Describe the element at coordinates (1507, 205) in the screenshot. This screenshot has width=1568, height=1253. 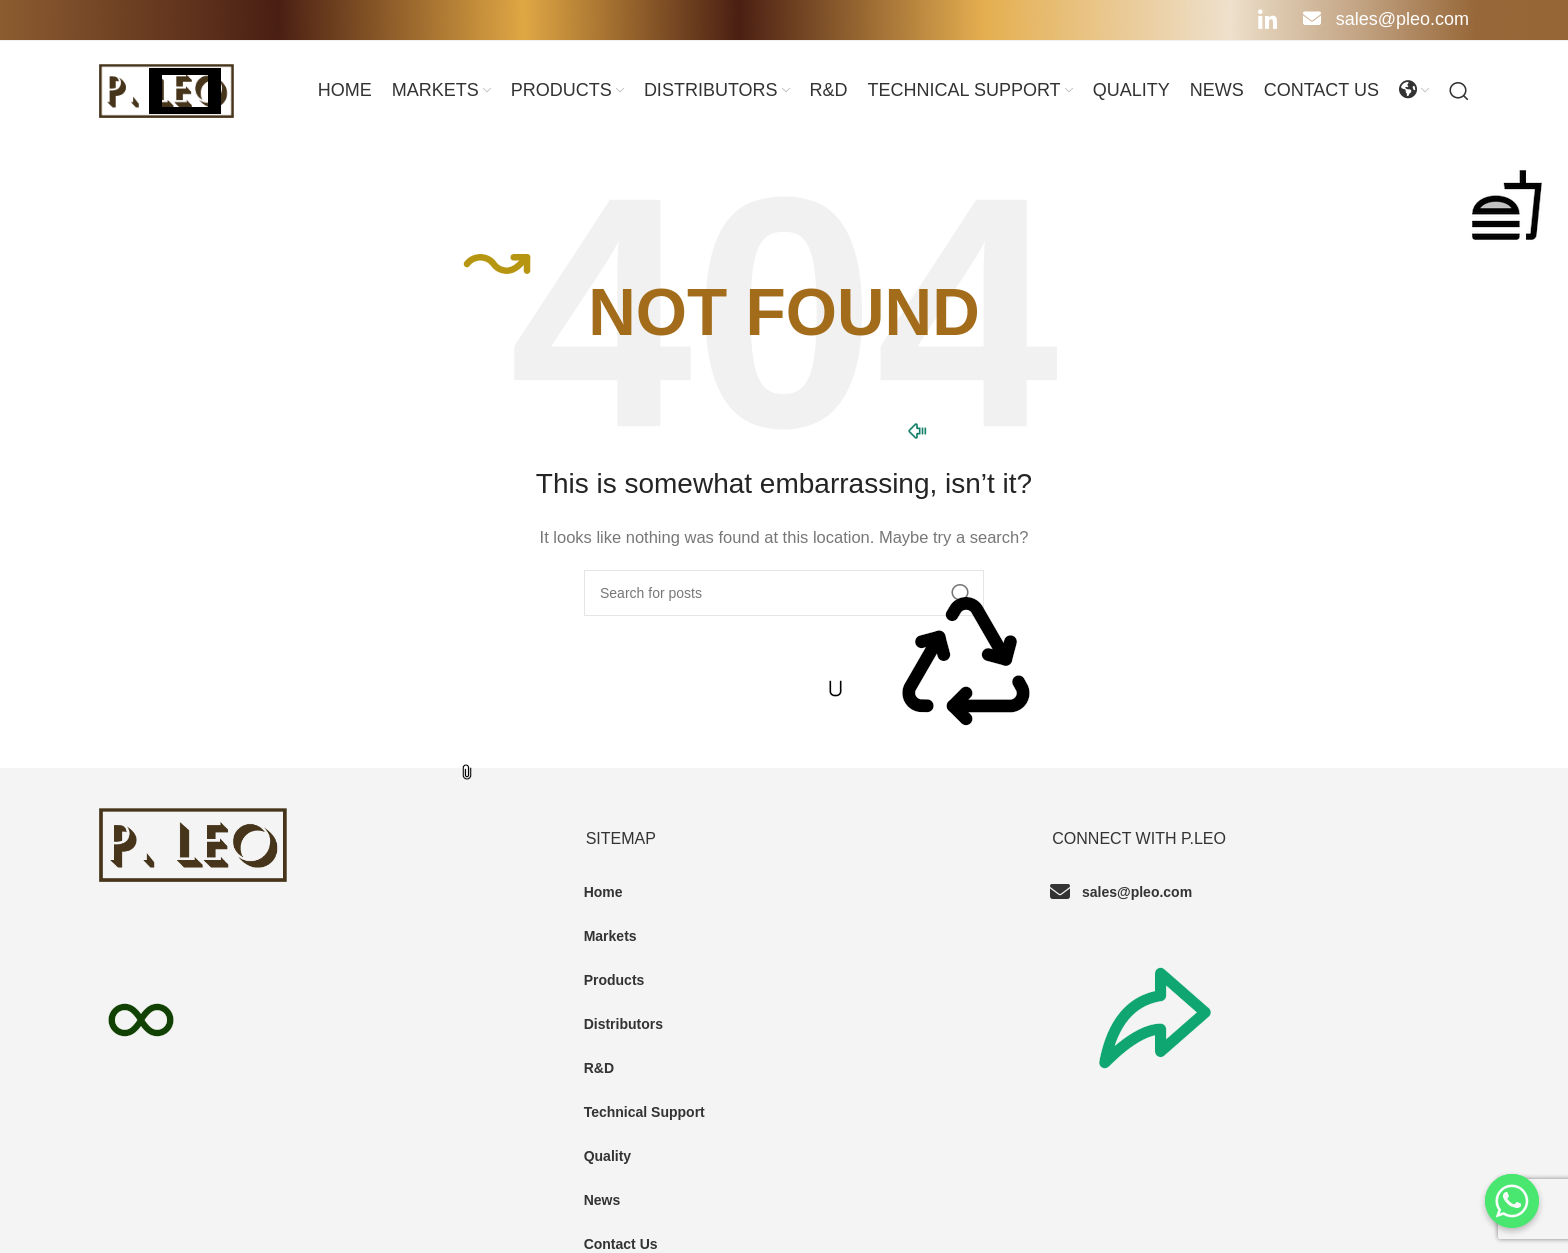
I see `find nearby fast food restaurants` at that location.